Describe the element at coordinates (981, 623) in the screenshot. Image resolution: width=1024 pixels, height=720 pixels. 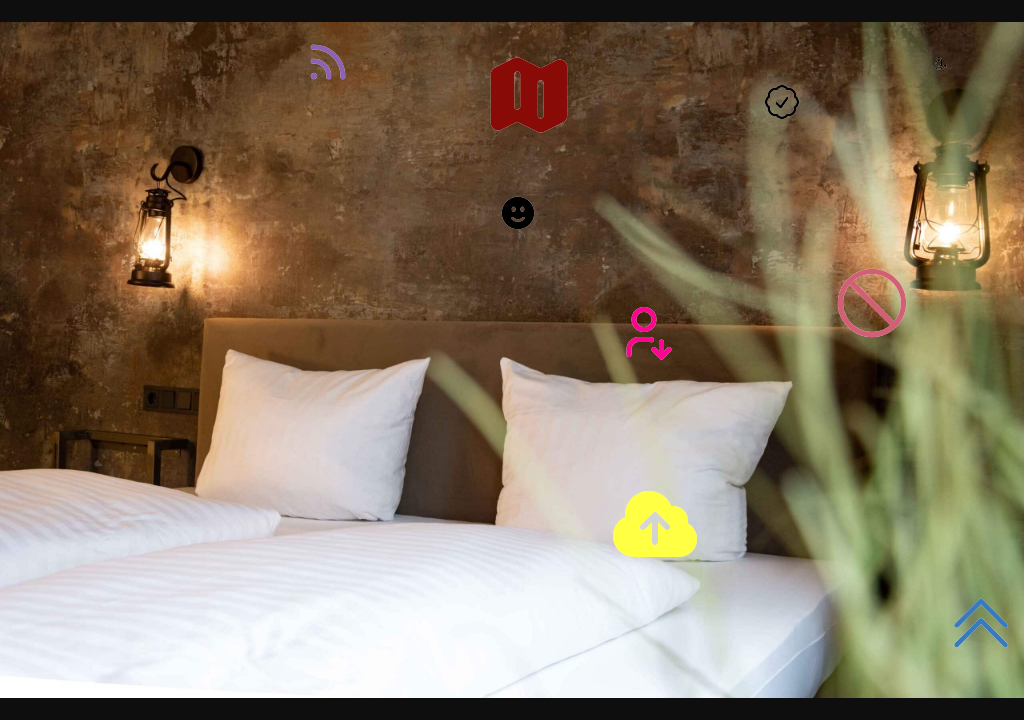
I see `scroll to top of page` at that location.